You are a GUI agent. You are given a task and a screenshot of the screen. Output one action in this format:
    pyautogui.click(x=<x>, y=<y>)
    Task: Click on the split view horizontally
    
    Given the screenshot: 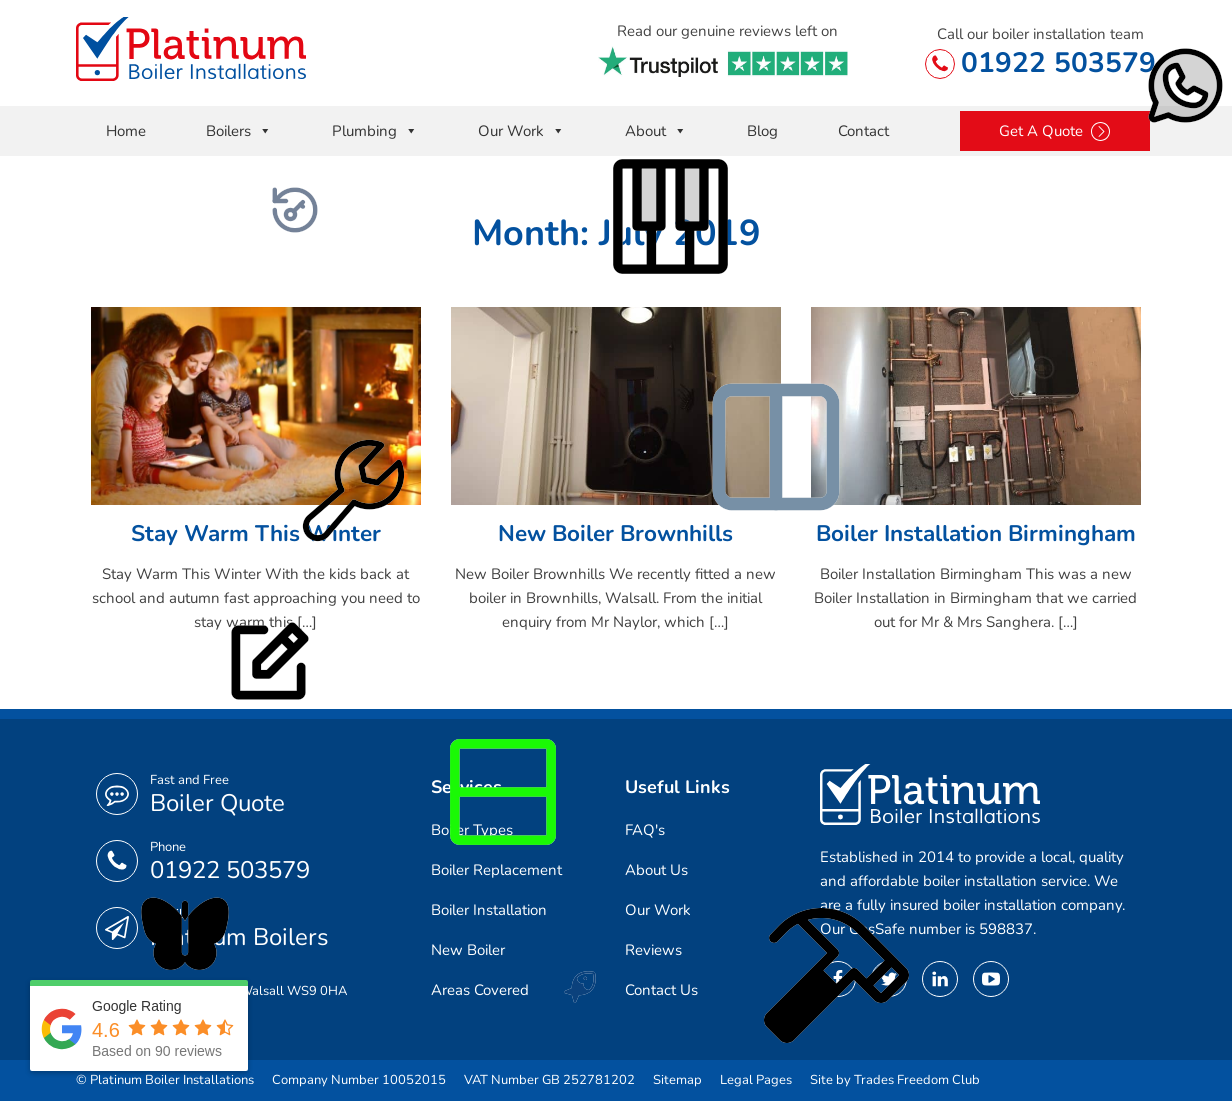 What is the action you would take?
    pyautogui.click(x=503, y=792)
    